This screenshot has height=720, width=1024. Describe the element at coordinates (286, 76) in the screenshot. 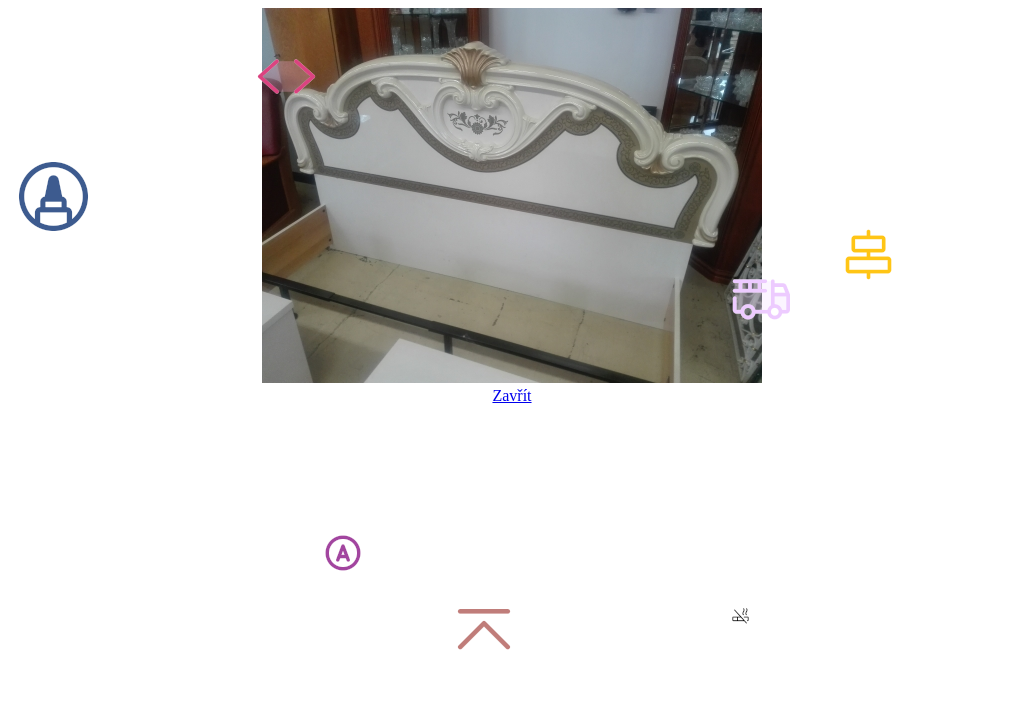

I see `view or edit source code` at that location.